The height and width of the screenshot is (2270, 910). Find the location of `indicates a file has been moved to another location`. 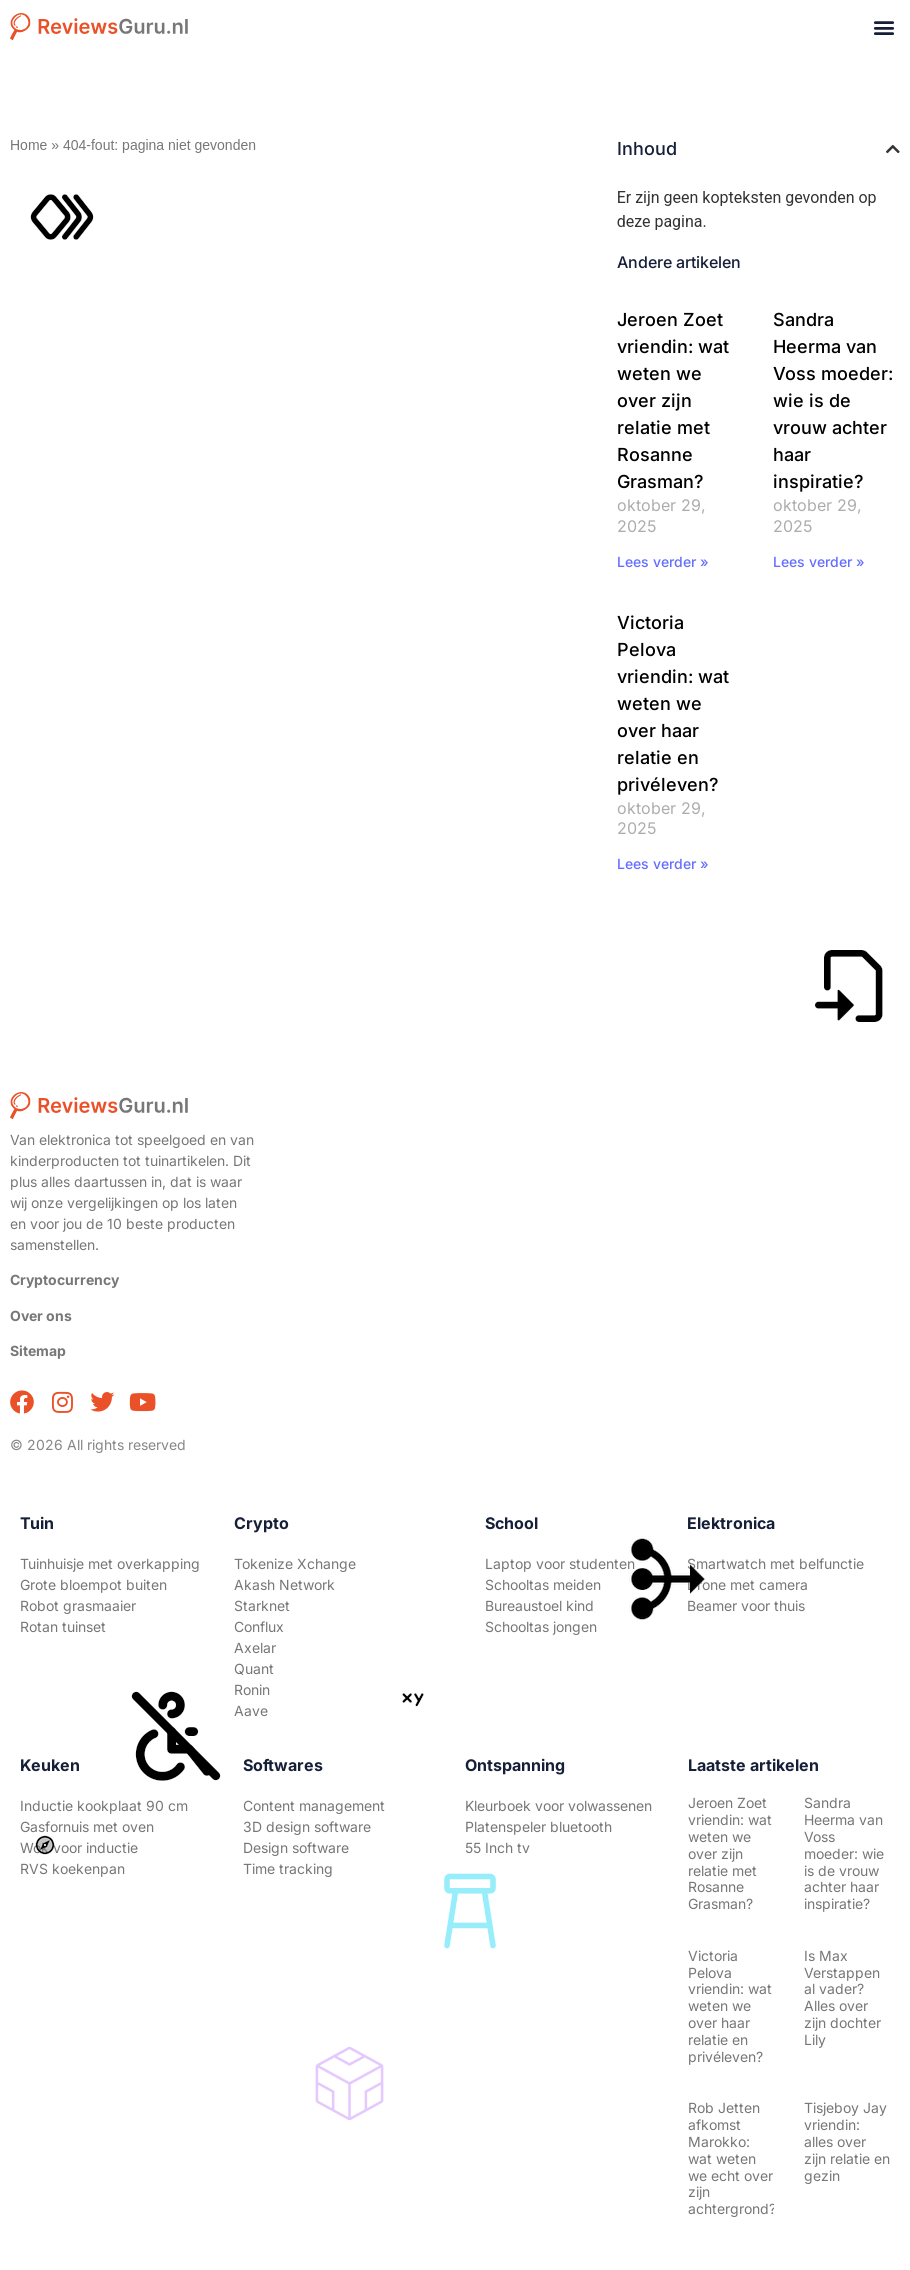

indicates a file has been moved to another location is located at coordinates (851, 986).